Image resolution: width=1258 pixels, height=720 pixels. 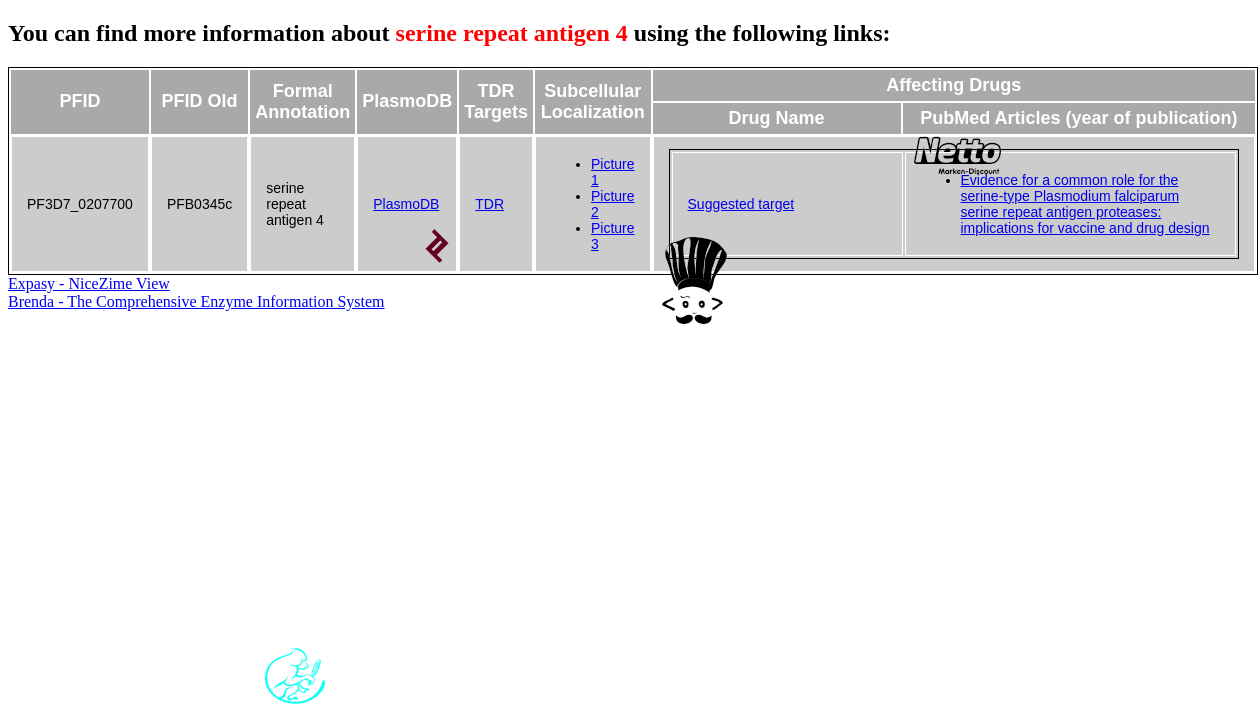 I want to click on visit toptal website or platform, so click(x=437, y=246).